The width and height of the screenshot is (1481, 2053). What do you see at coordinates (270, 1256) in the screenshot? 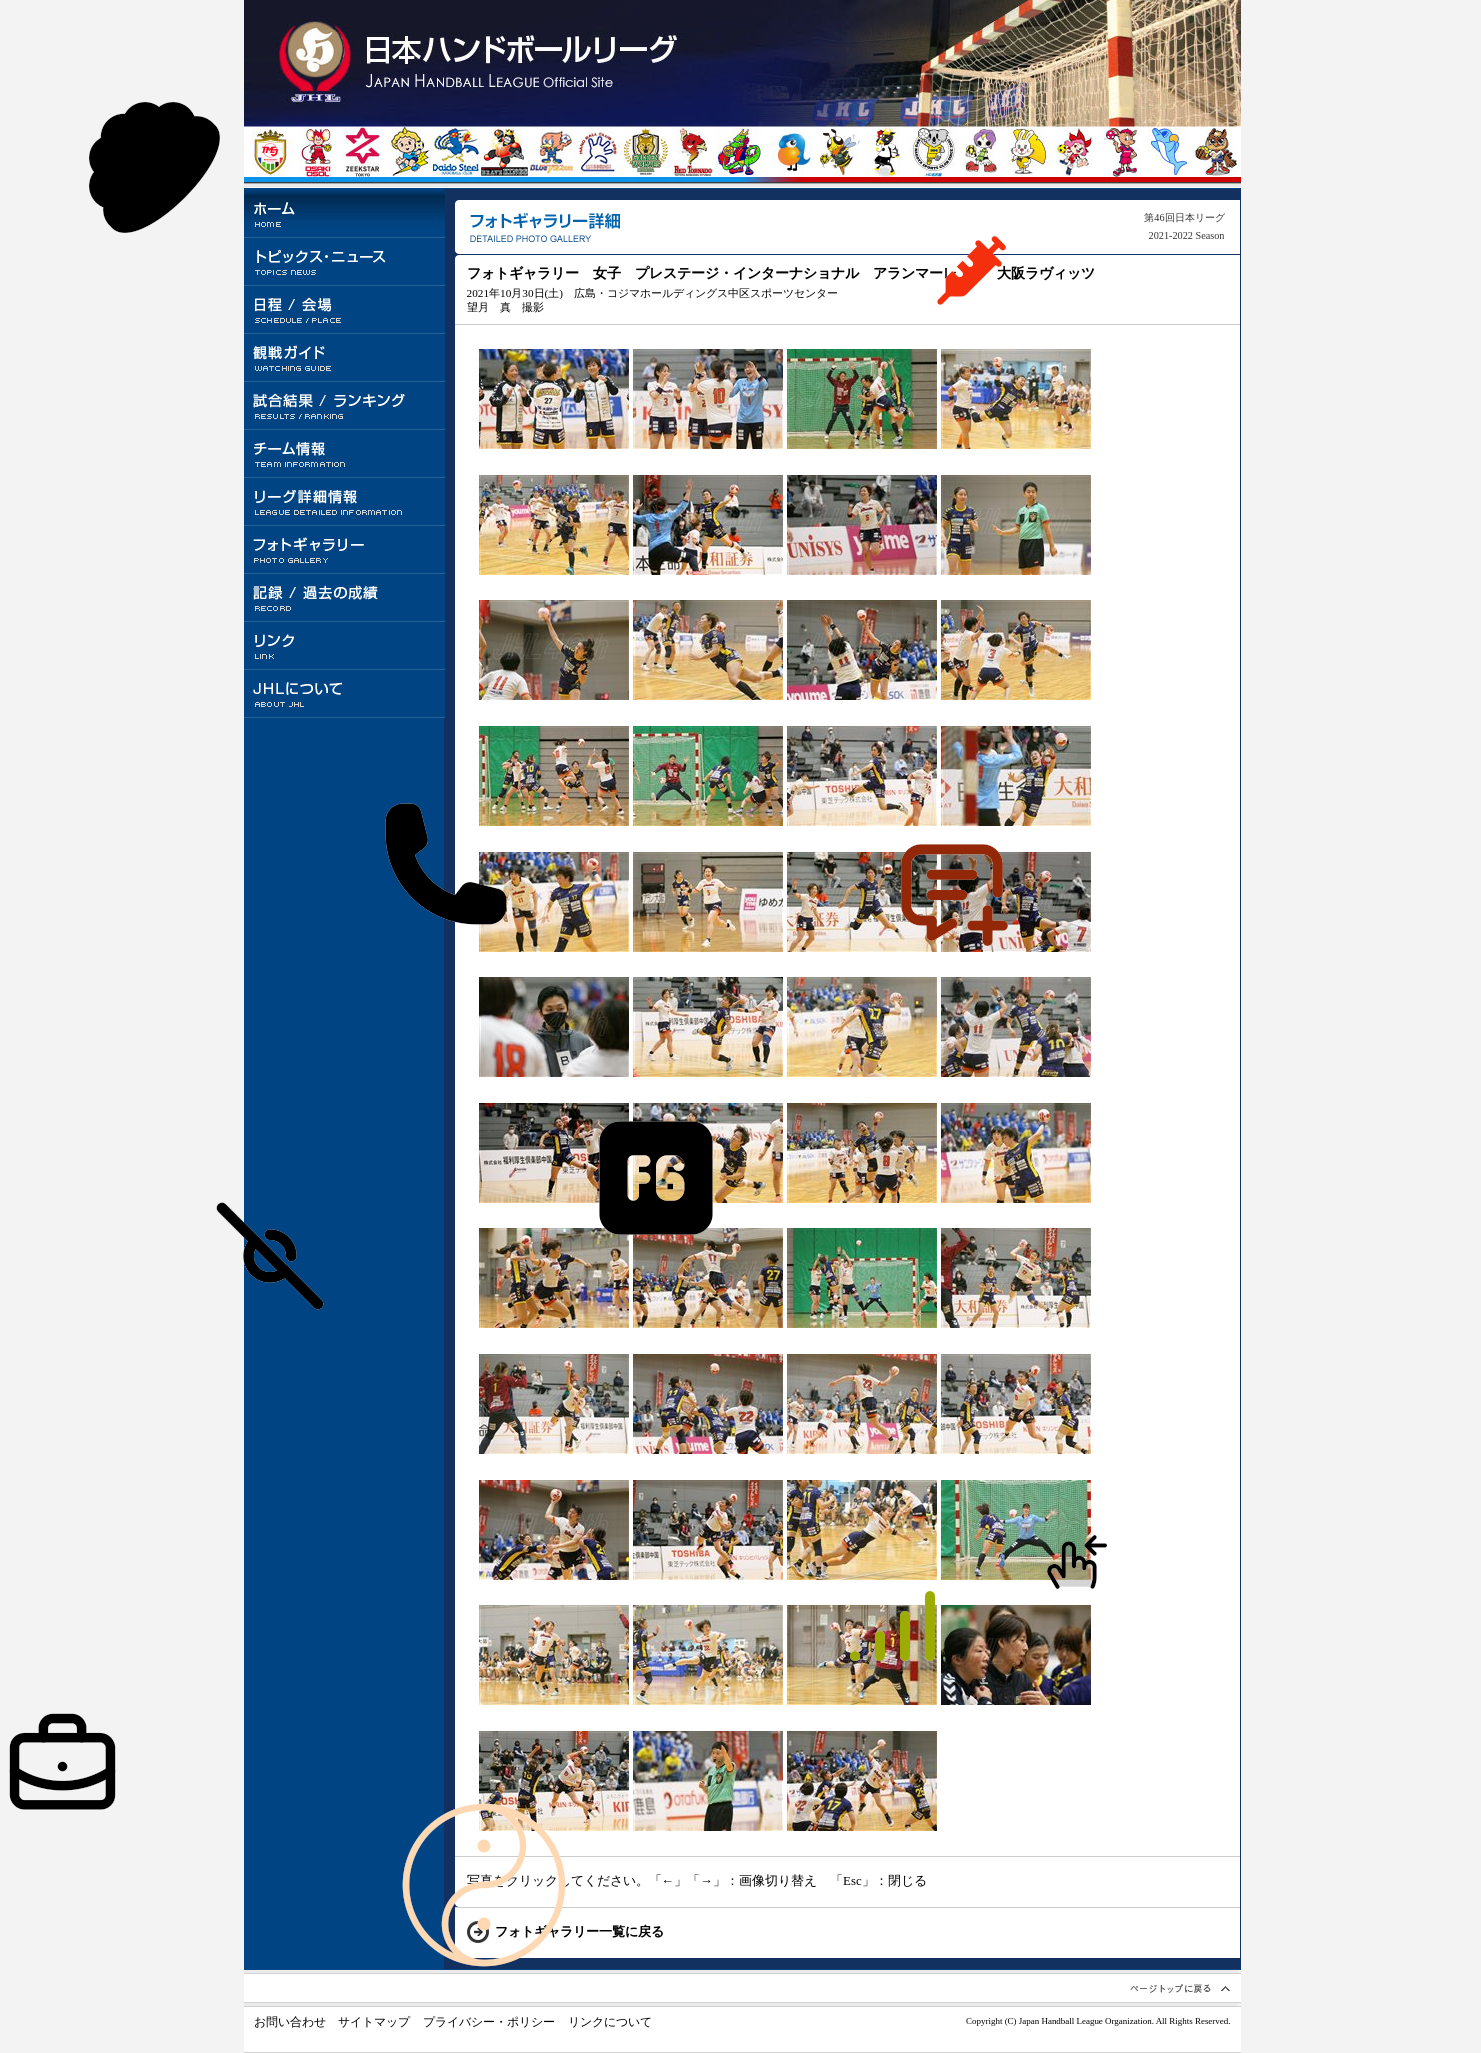
I see `disable location point or marker` at bounding box center [270, 1256].